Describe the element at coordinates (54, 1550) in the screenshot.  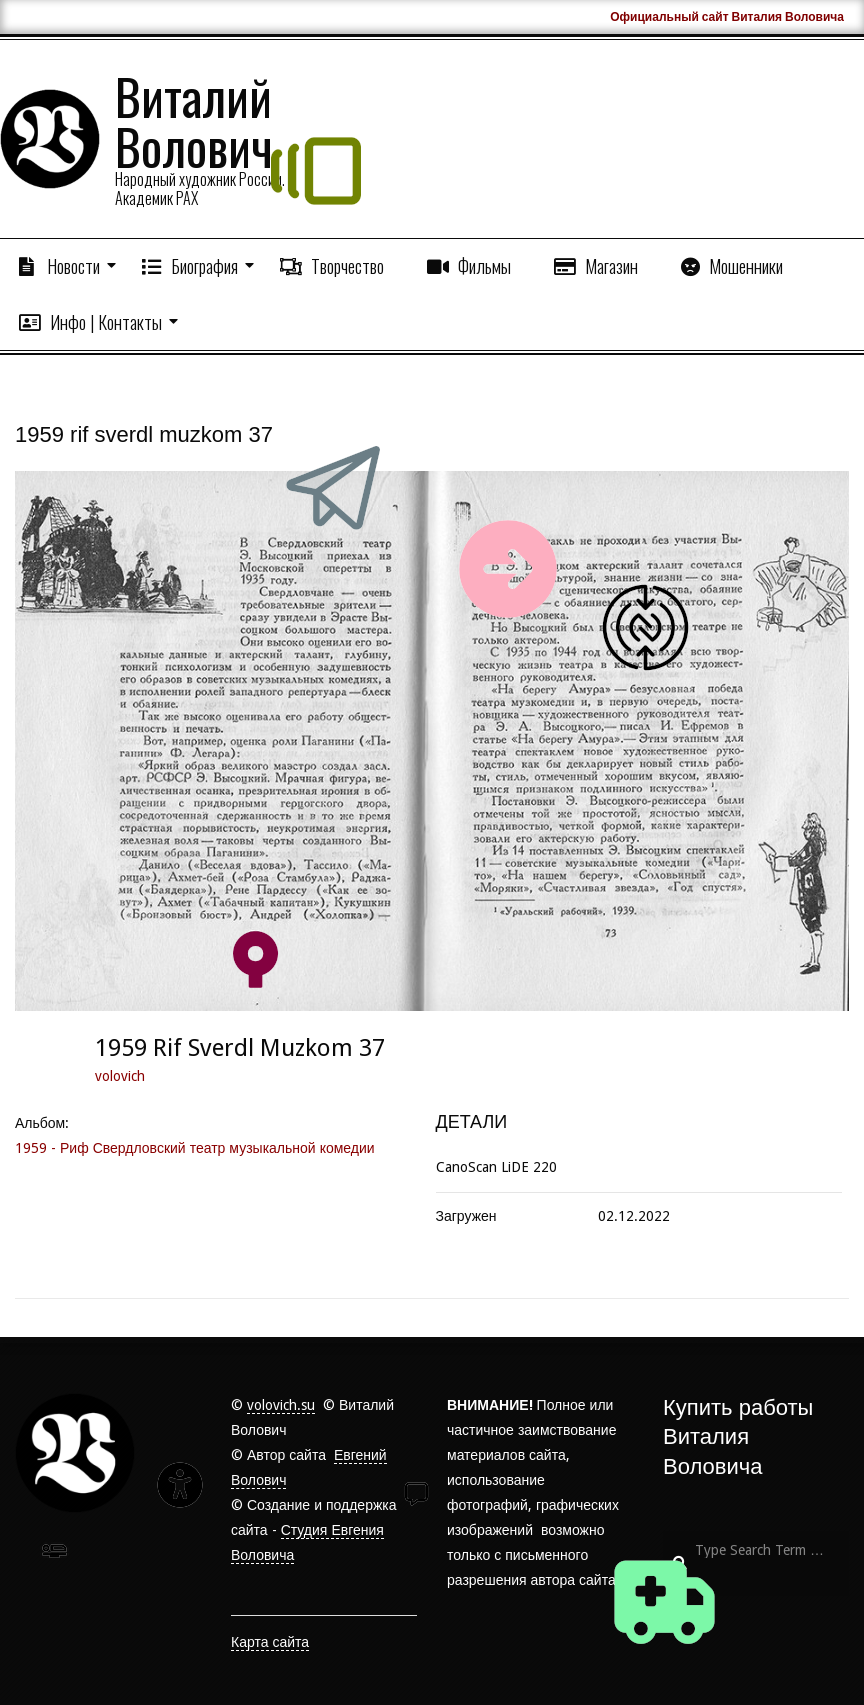
I see `select flat bed seat option for flight` at that location.